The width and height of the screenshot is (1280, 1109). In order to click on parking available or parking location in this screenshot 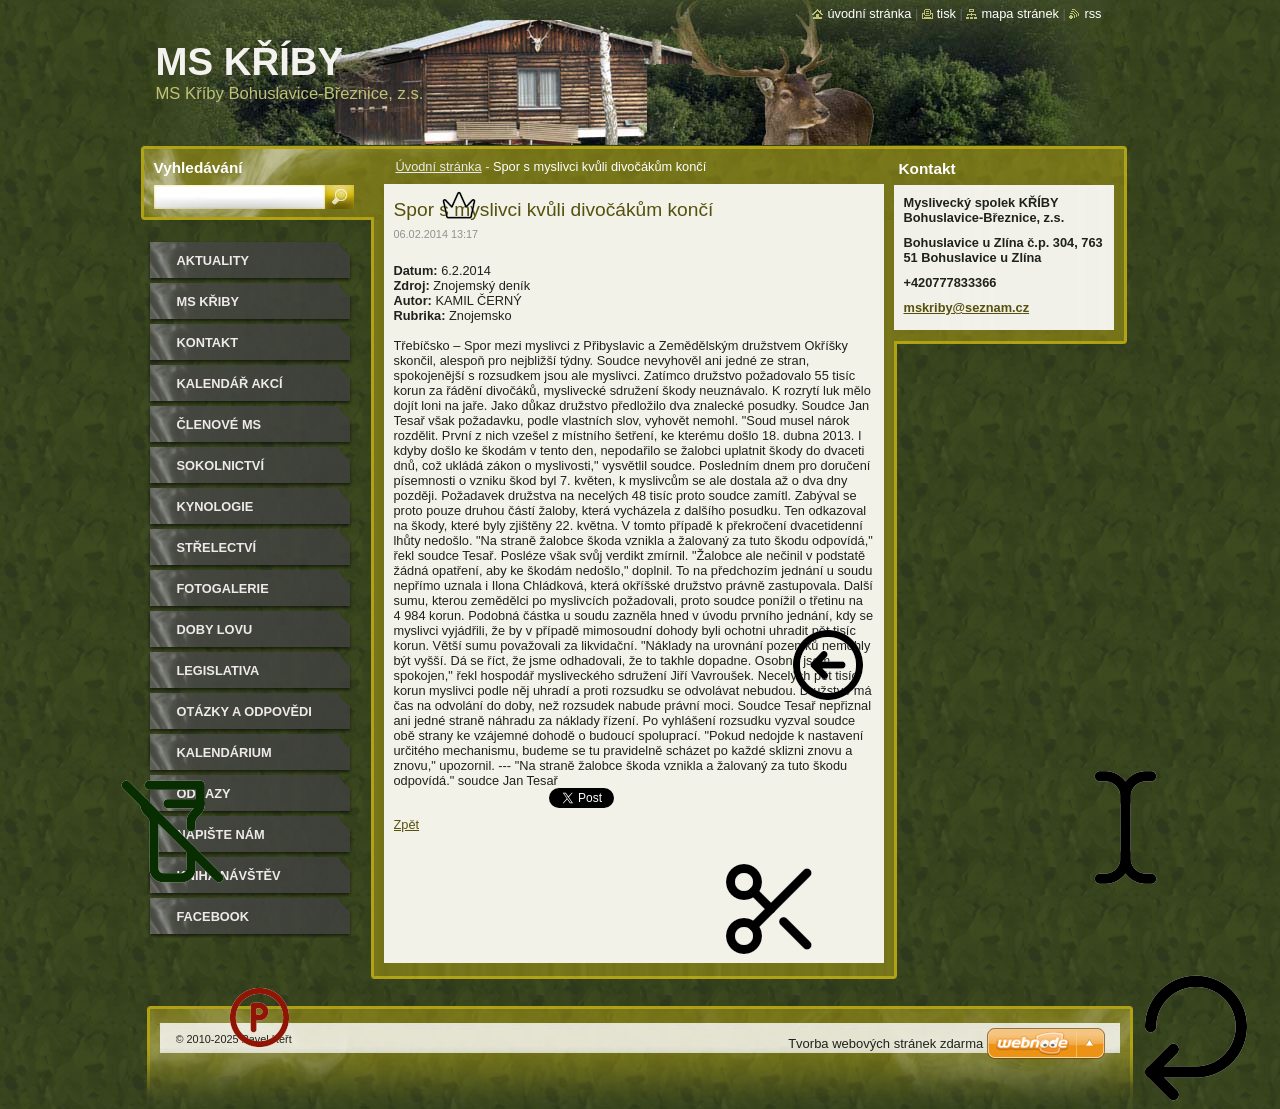, I will do `click(259, 1017)`.